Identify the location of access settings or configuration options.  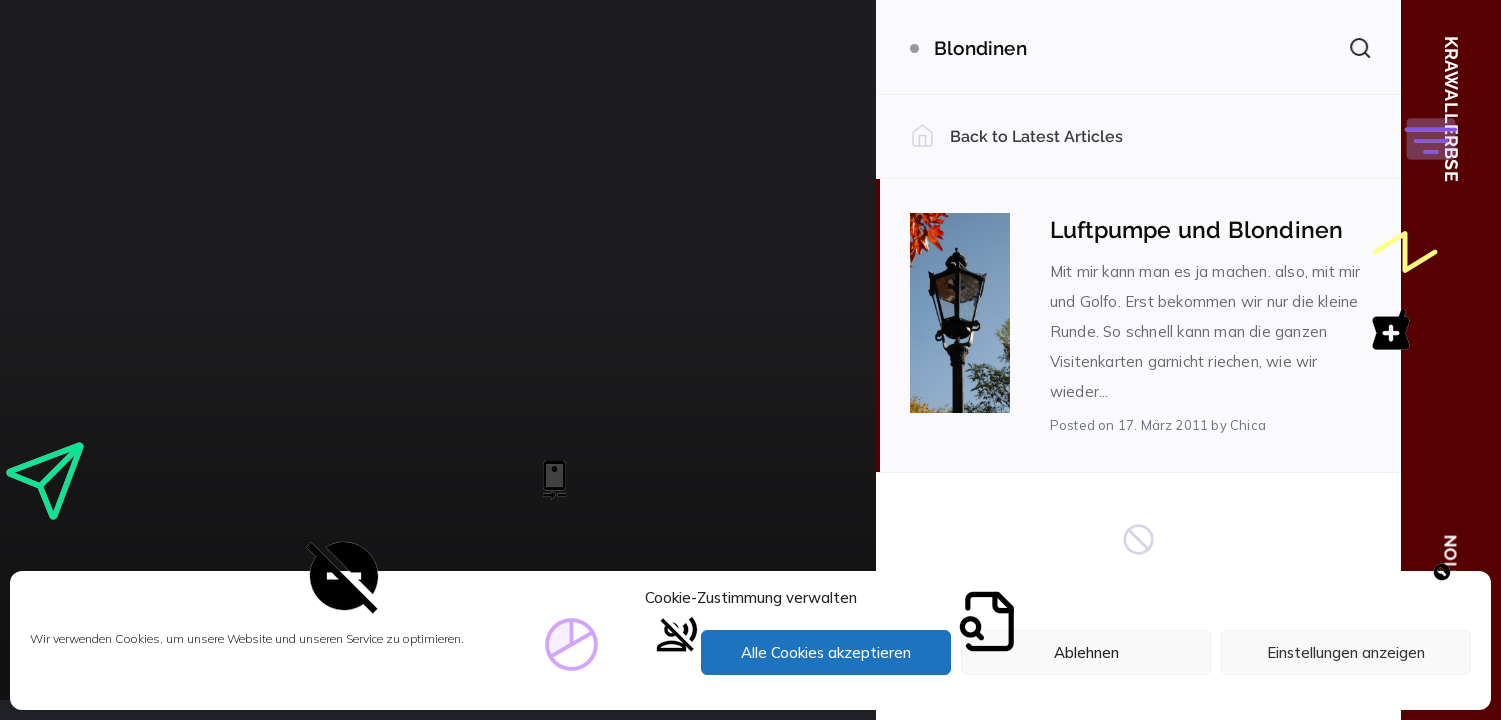
(1442, 572).